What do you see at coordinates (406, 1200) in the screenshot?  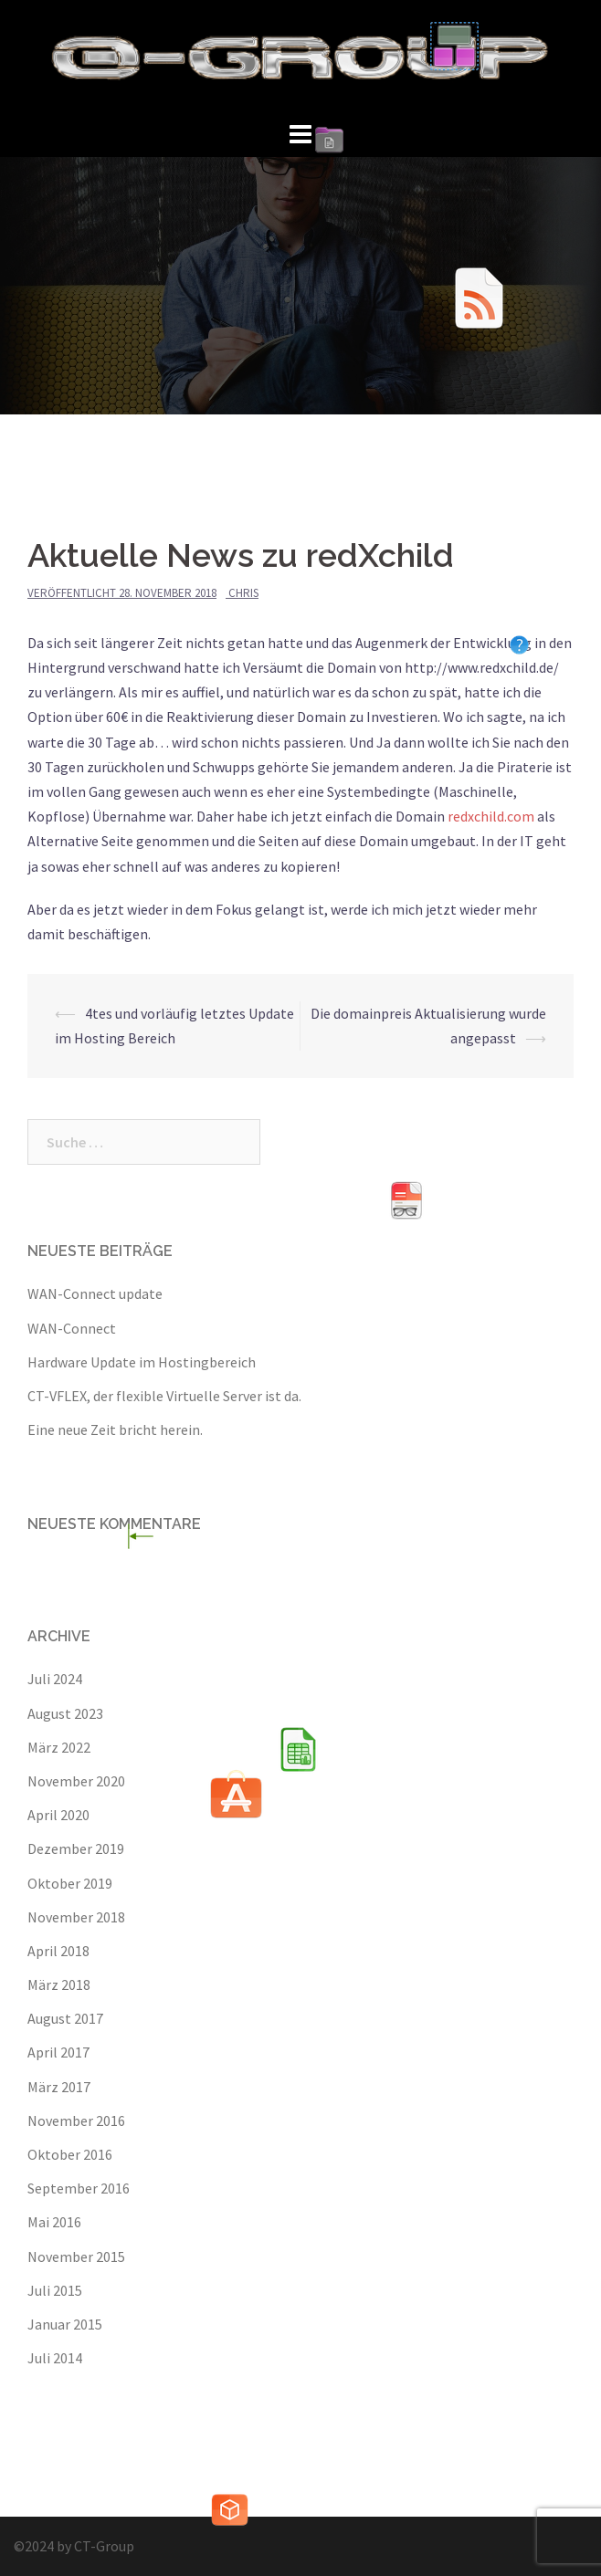 I see `open the papers app for reading articles` at bounding box center [406, 1200].